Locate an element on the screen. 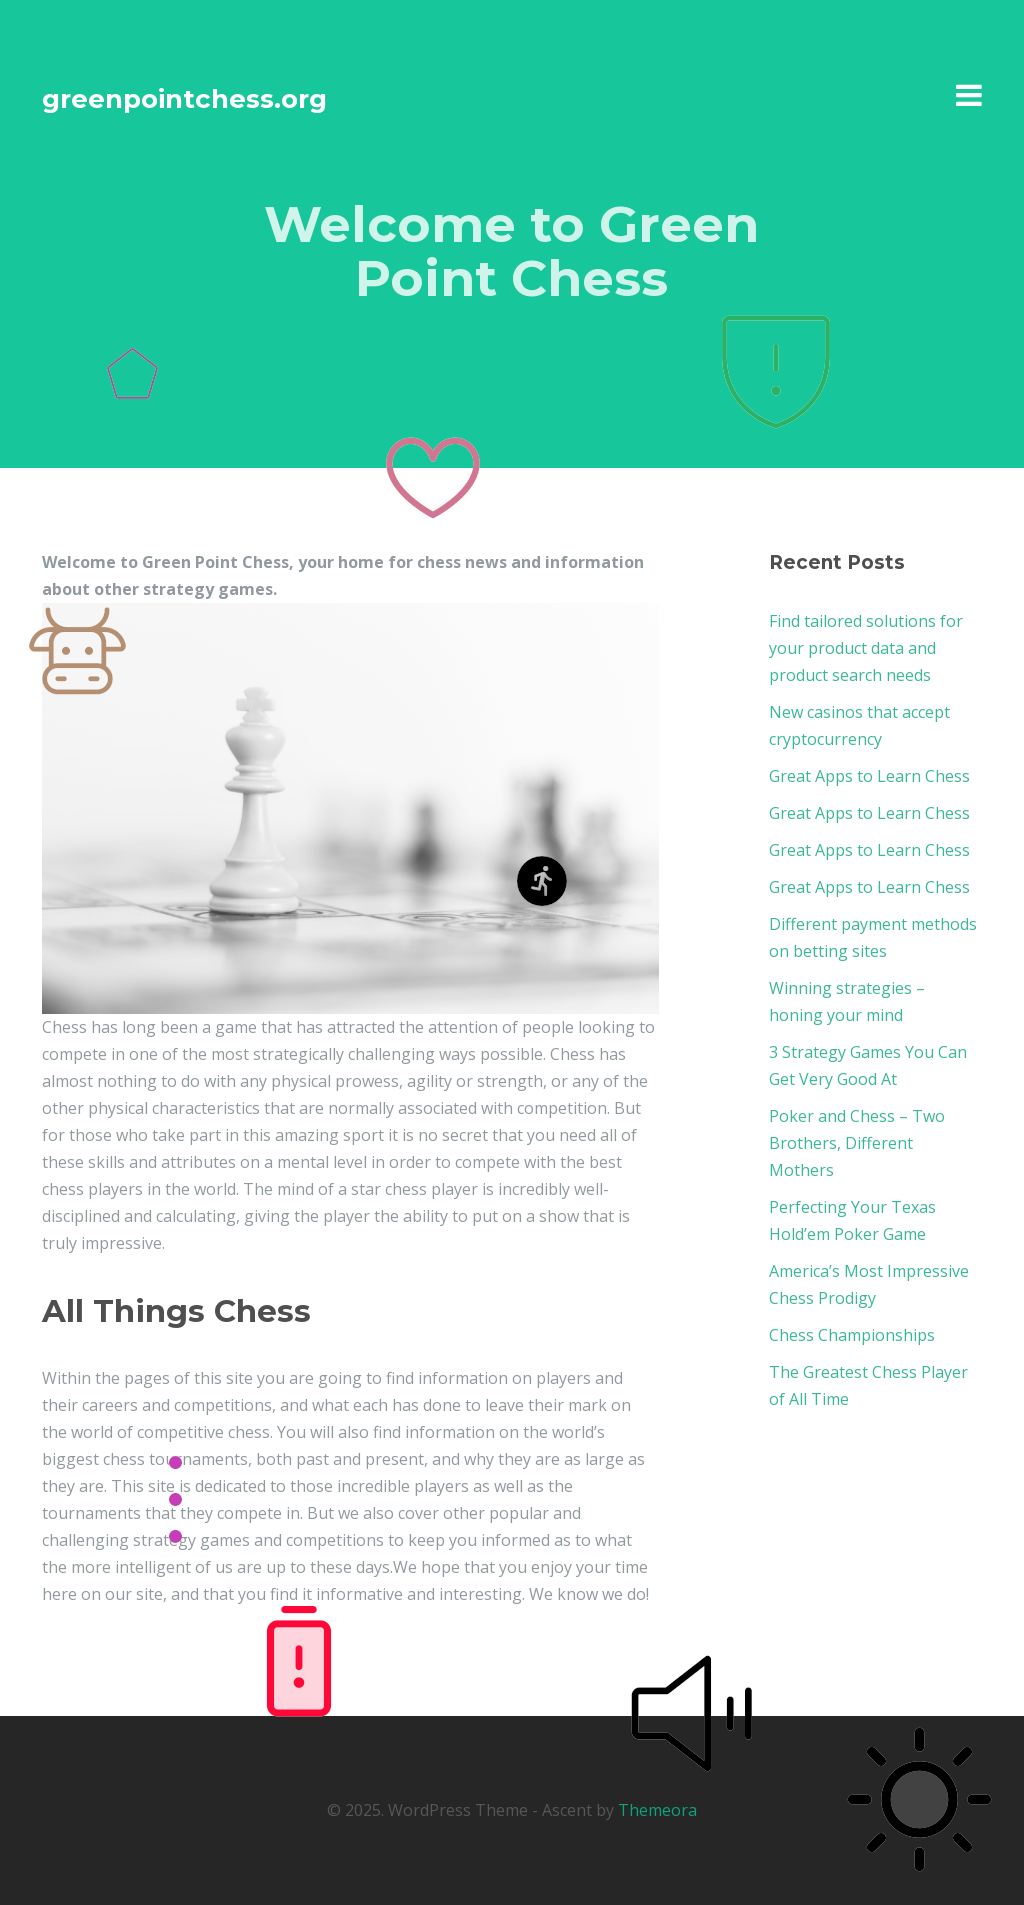  security warning or alert detected is located at coordinates (776, 365).